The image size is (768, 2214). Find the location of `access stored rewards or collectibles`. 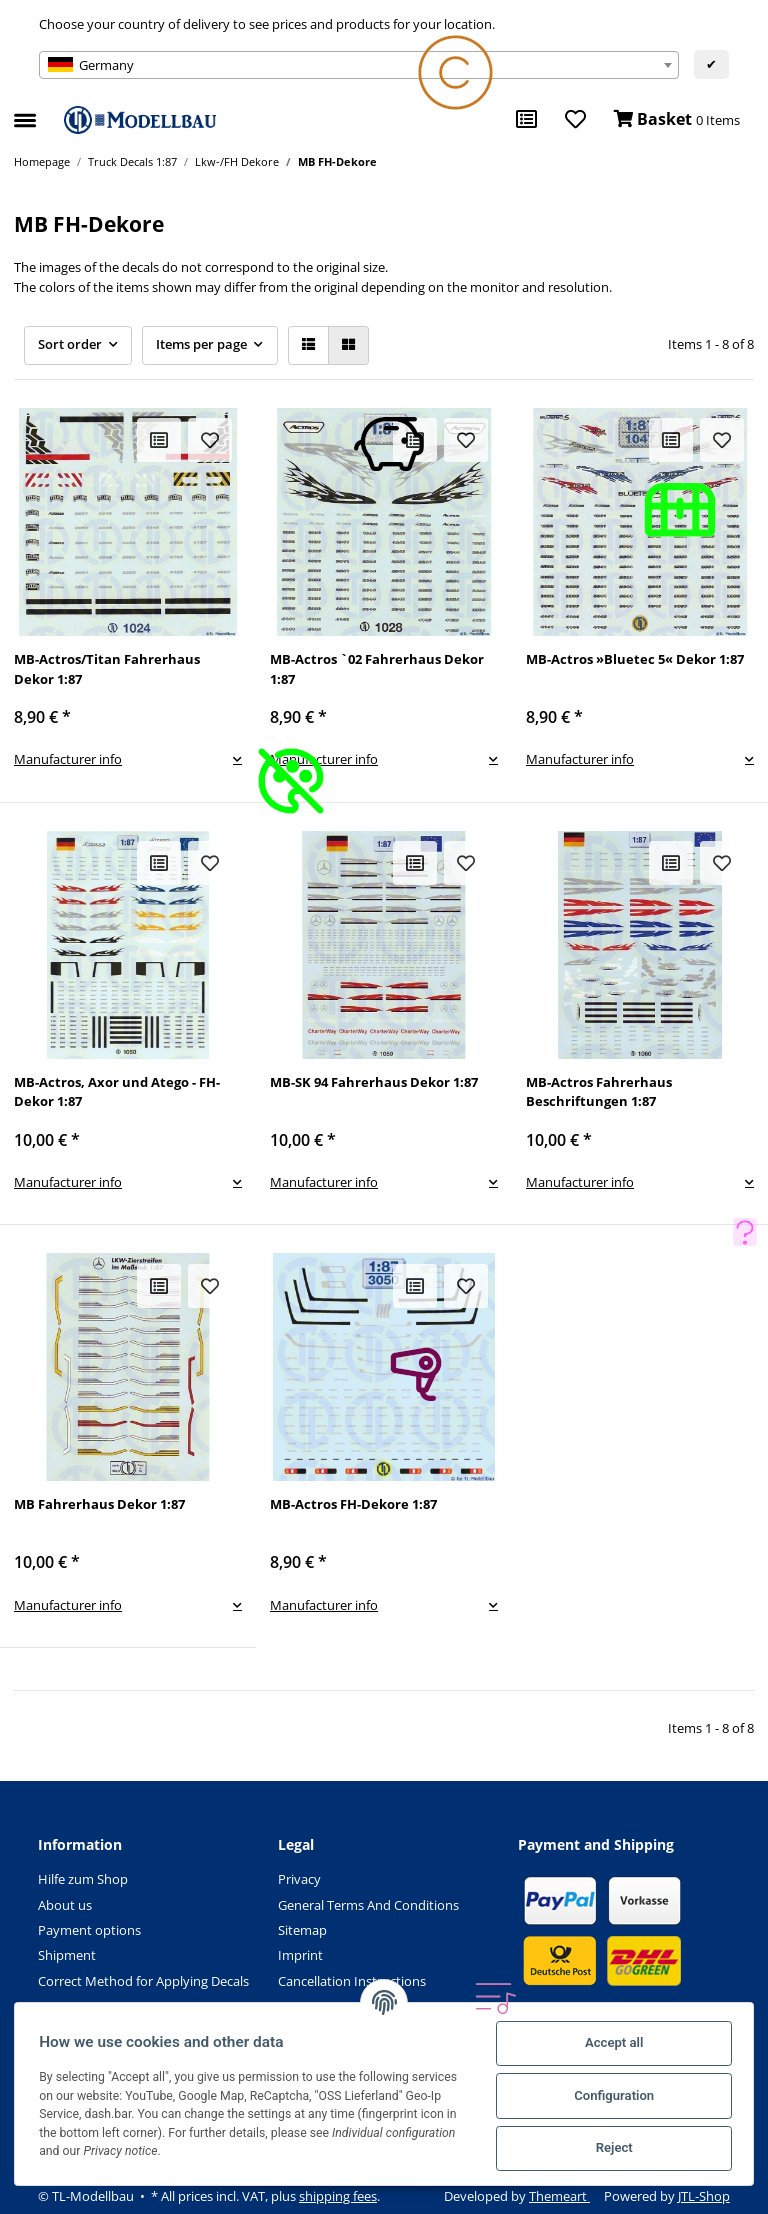

access stored rewards or collectibles is located at coordinates (680, 511).